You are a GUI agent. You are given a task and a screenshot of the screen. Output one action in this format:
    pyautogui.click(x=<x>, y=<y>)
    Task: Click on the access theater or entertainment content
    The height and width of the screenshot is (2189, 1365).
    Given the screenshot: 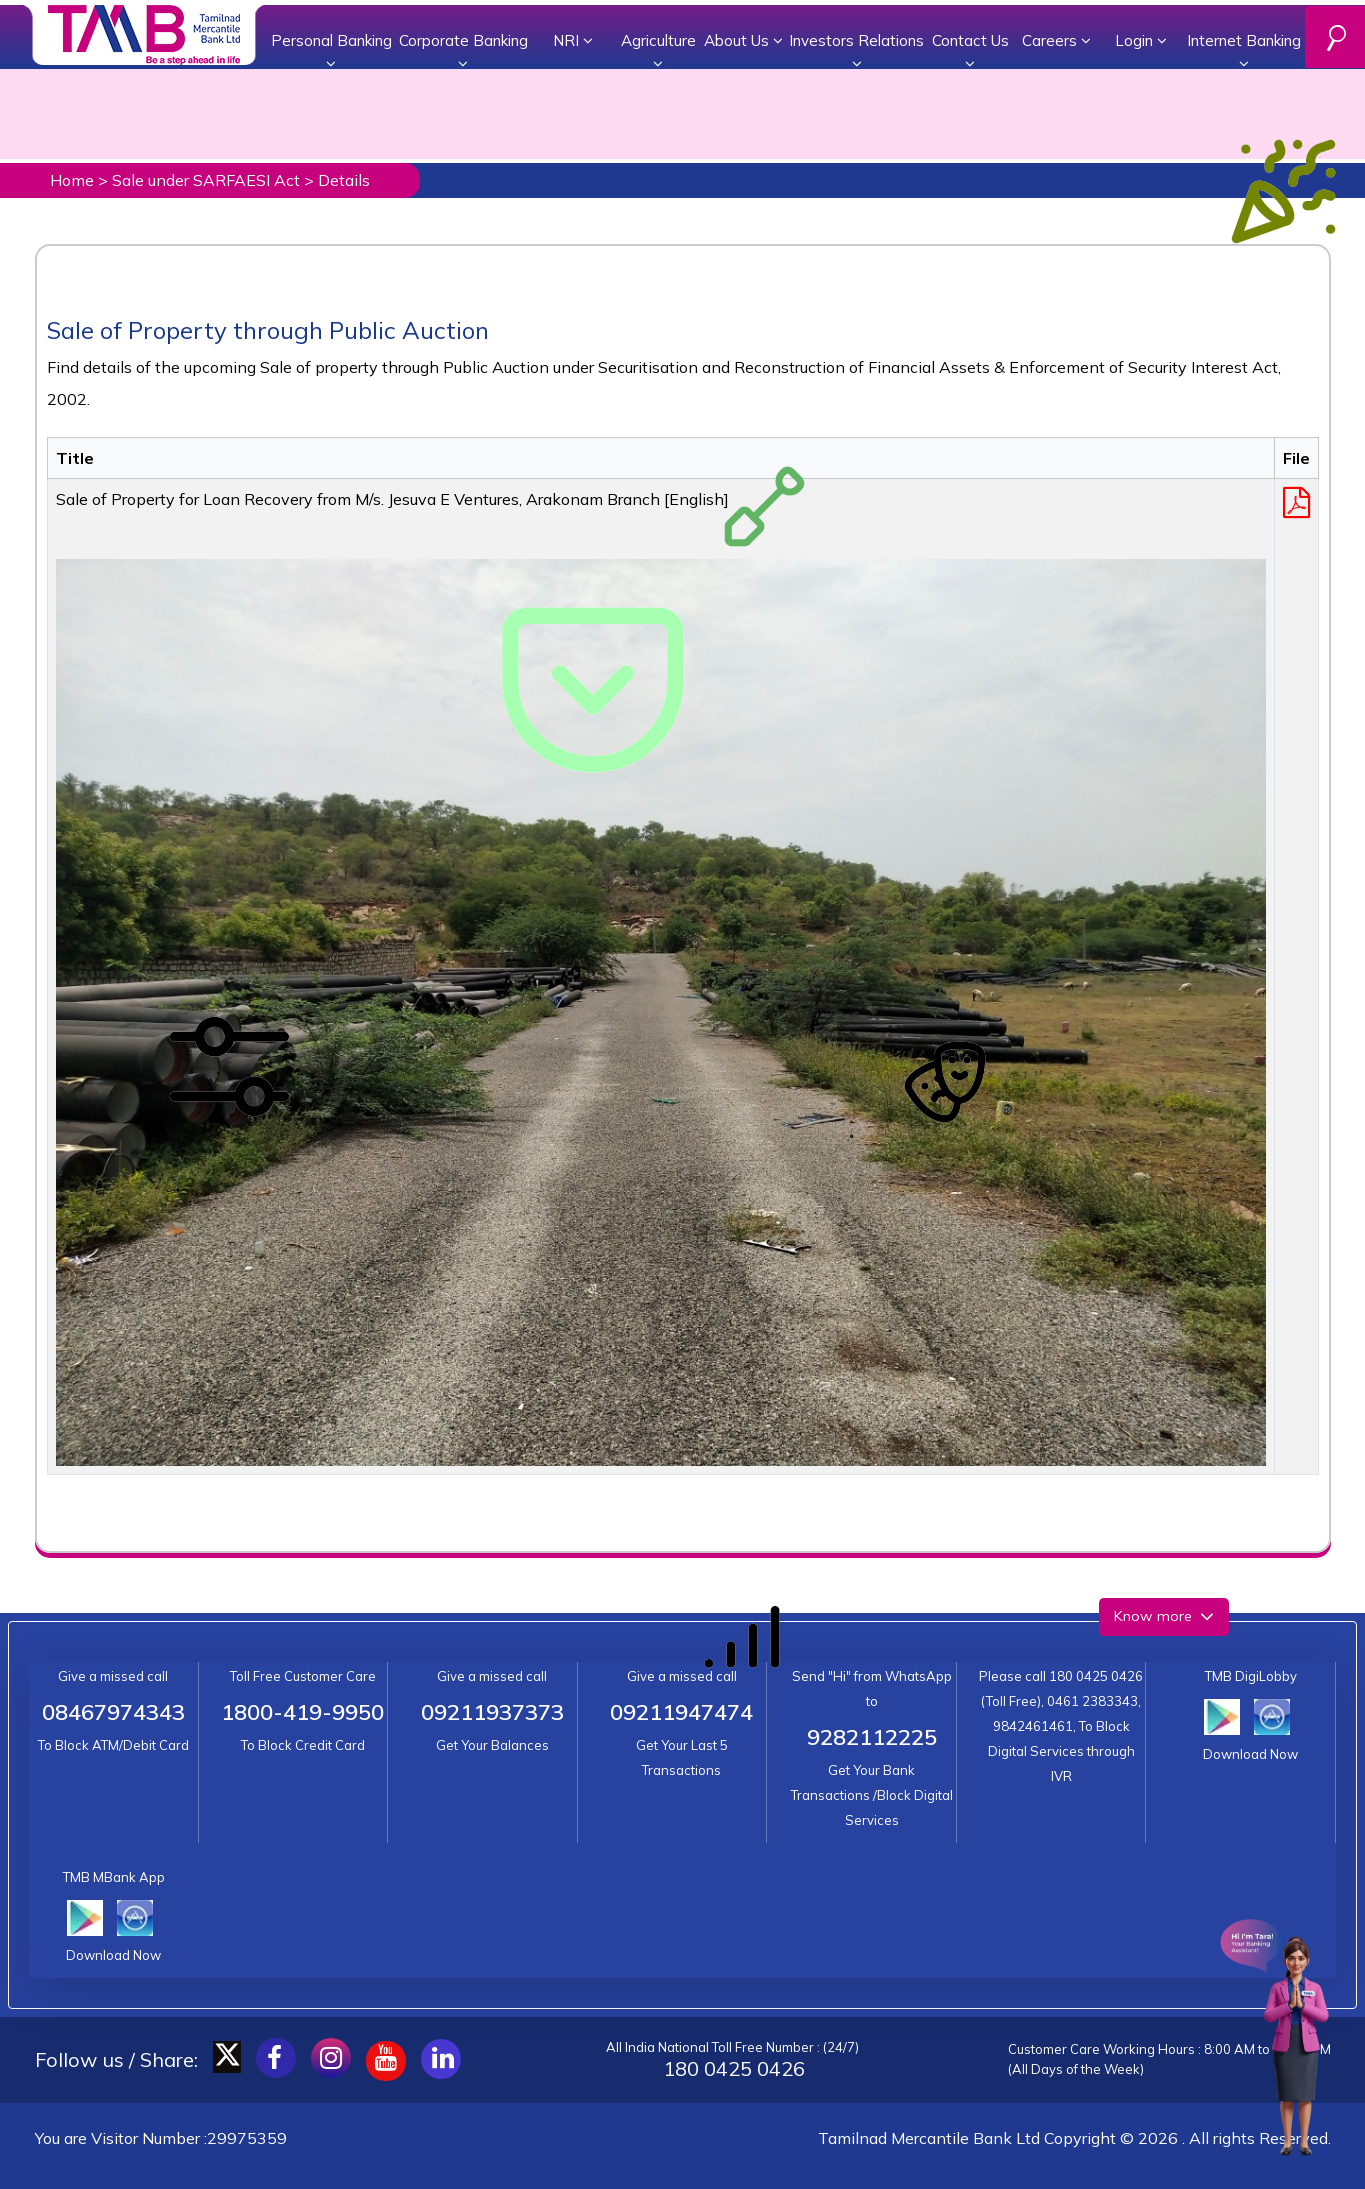 What is the action you would take?
    pyautogui.click(x=945, y=1082)
    